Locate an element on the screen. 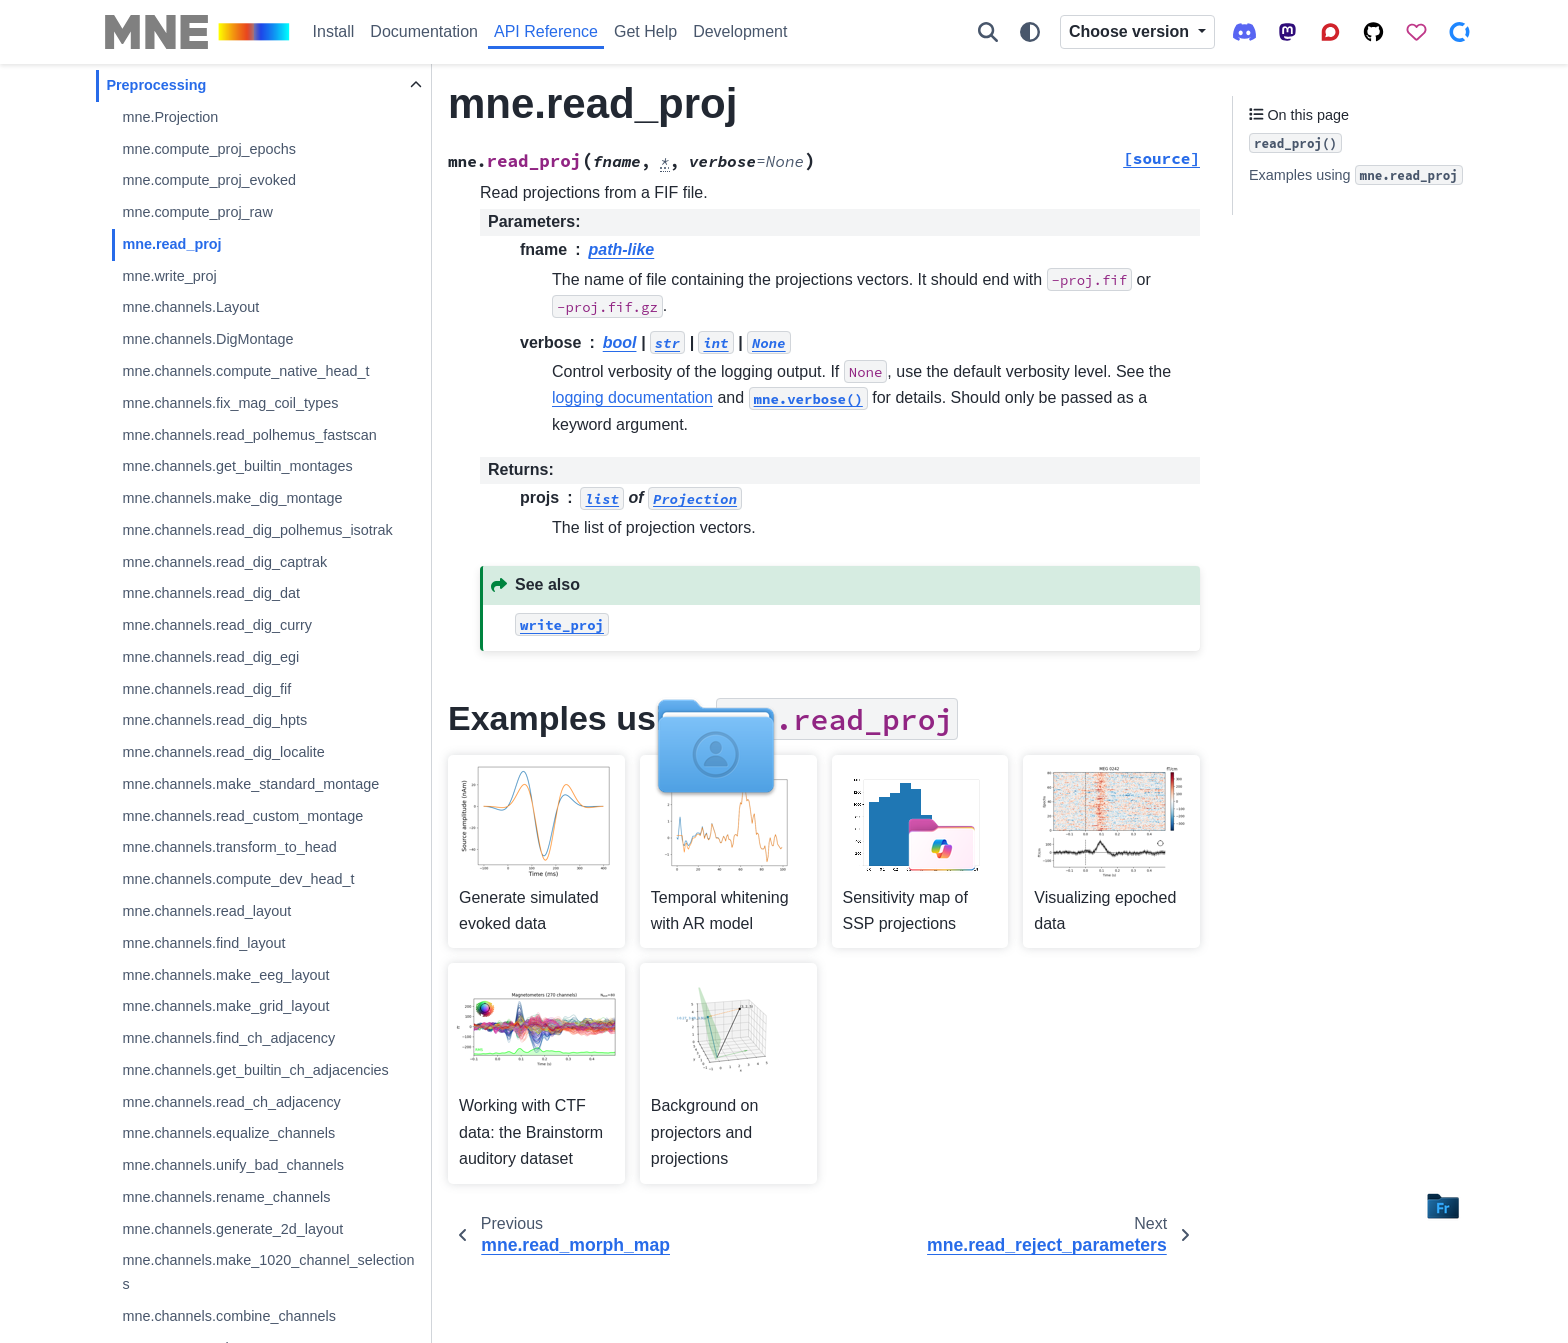 The width and height of the screenshot is (1568, 1343). open adobe fresco project folder is located at coordinates (1443, 1207).